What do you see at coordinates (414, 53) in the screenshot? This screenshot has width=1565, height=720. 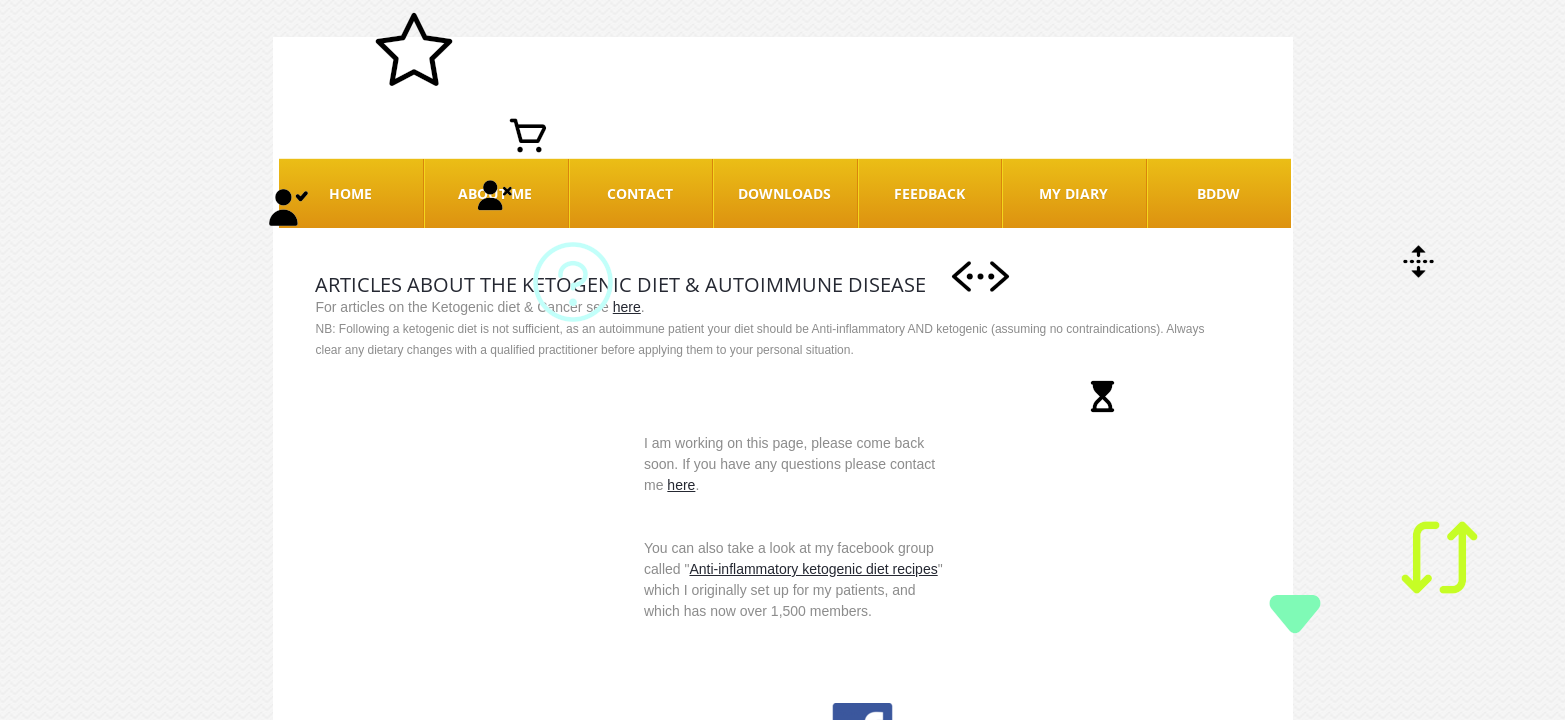 I see `add item to favorites` at bounding box center [414, 53].